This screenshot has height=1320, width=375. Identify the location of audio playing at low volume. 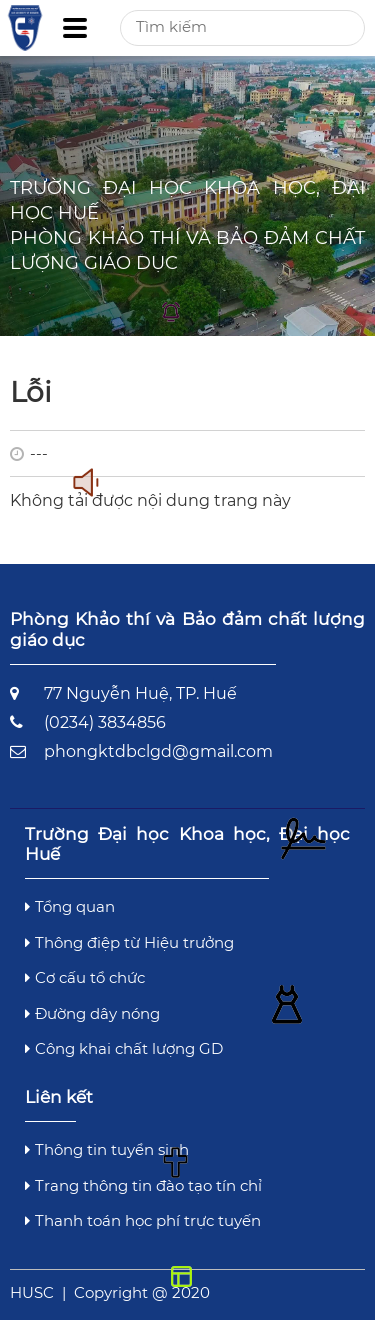
(87, 482).